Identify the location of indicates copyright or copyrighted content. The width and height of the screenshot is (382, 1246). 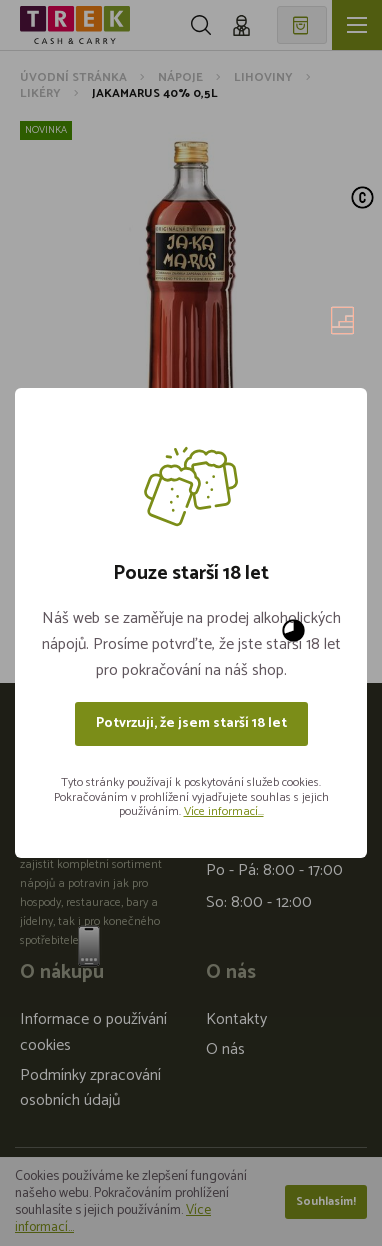
(362, 197).